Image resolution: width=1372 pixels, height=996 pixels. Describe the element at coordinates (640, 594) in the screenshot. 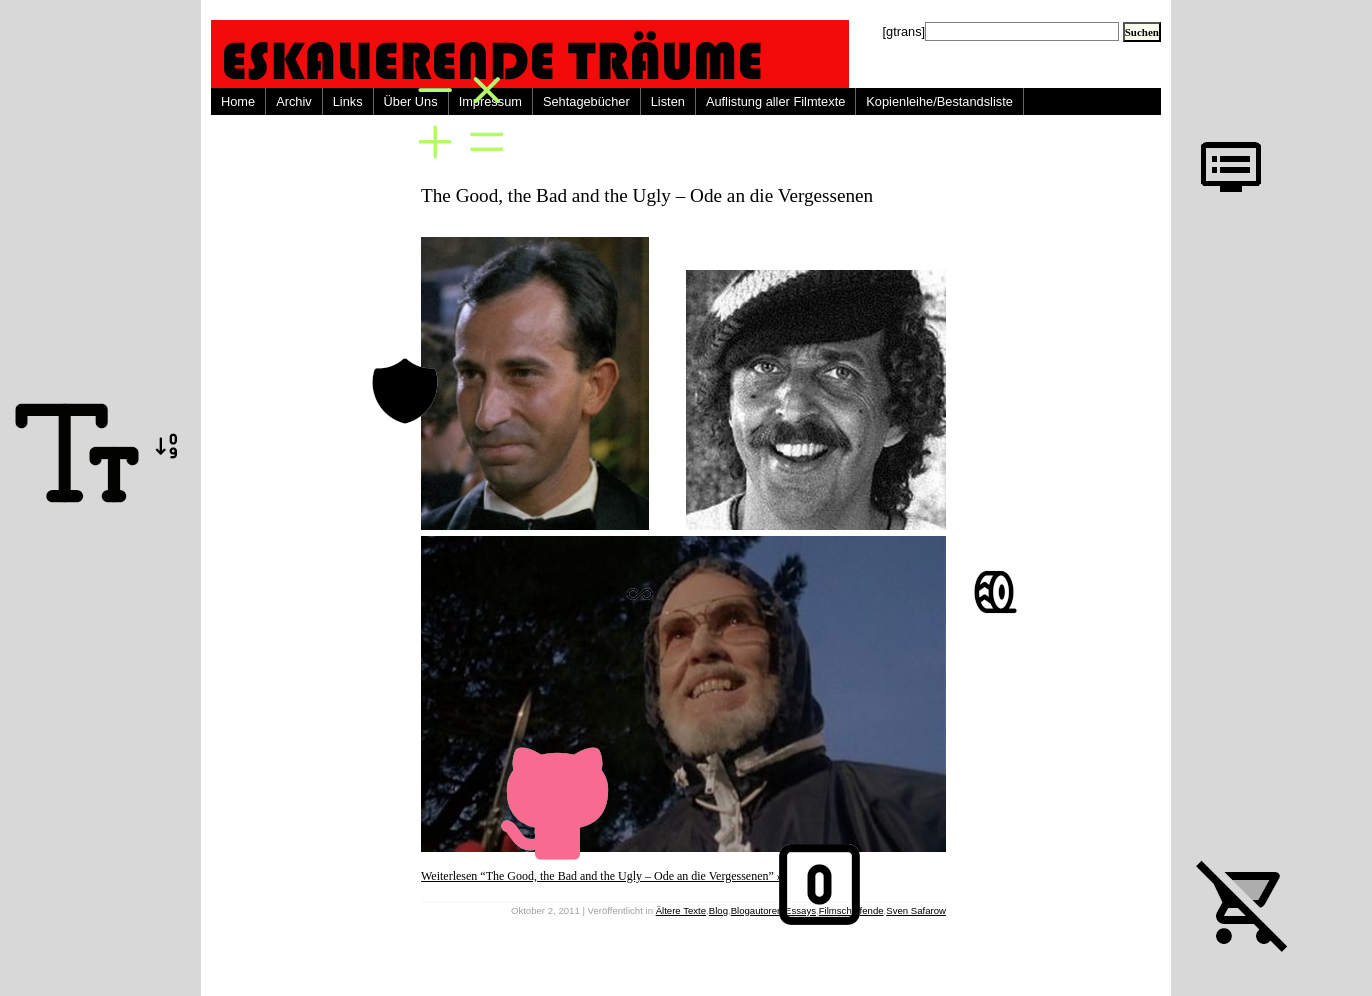

I see `indicates all-inclusive or unlimited features` at that location.